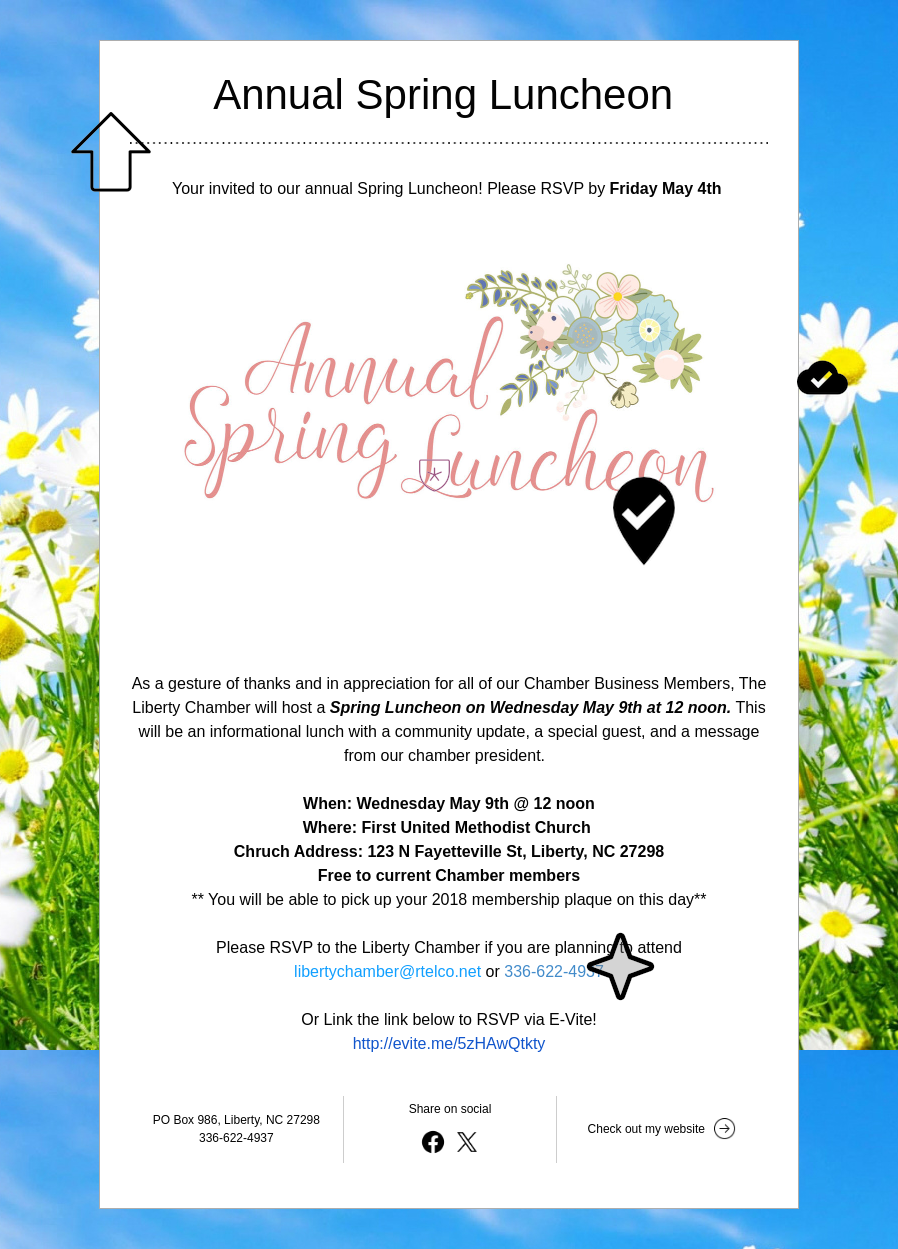 This screenshot has height=1249, width=898. Describe the element at coordinates (822, 377) in the screenshot. I see `file successfully synced to cloud` at that location.